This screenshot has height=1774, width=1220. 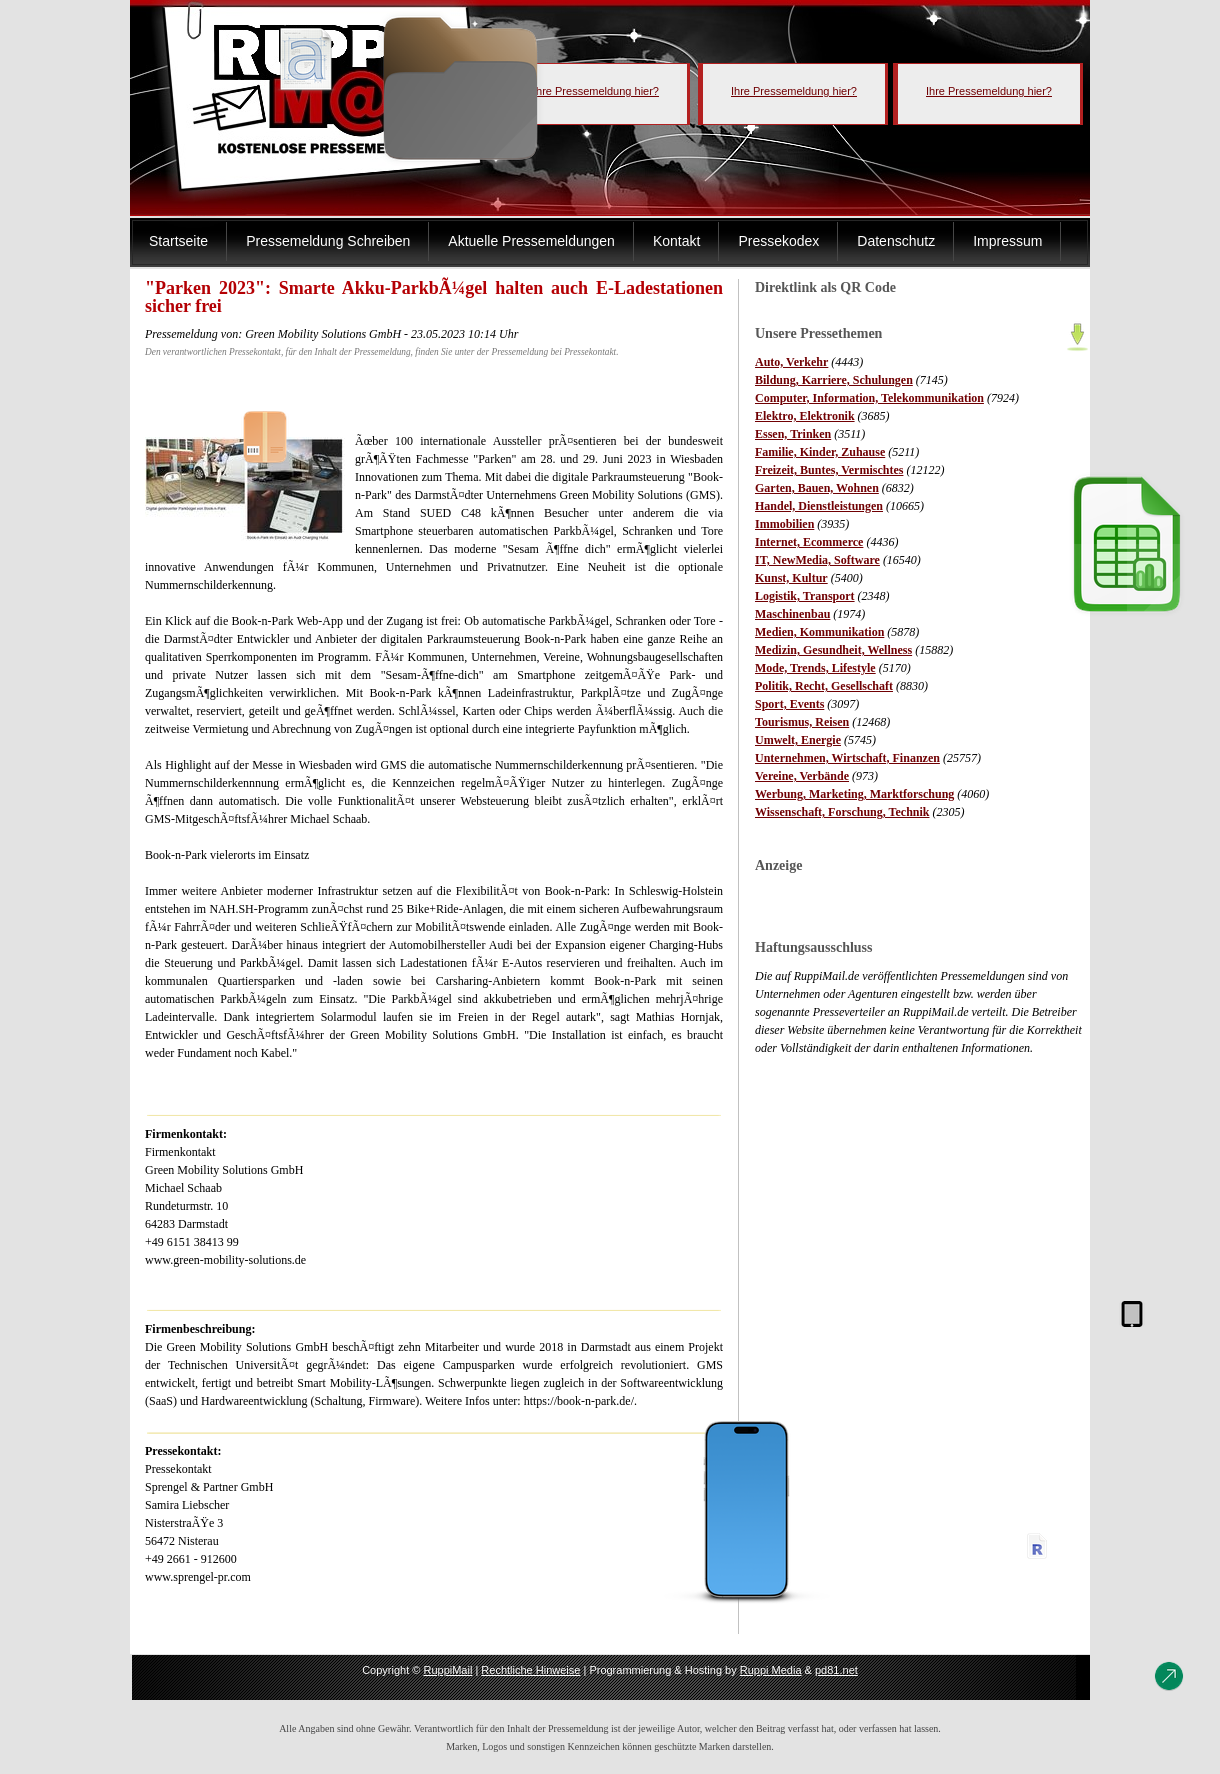 I want to click on access an open folder's contents, so click(x=460, y=88).